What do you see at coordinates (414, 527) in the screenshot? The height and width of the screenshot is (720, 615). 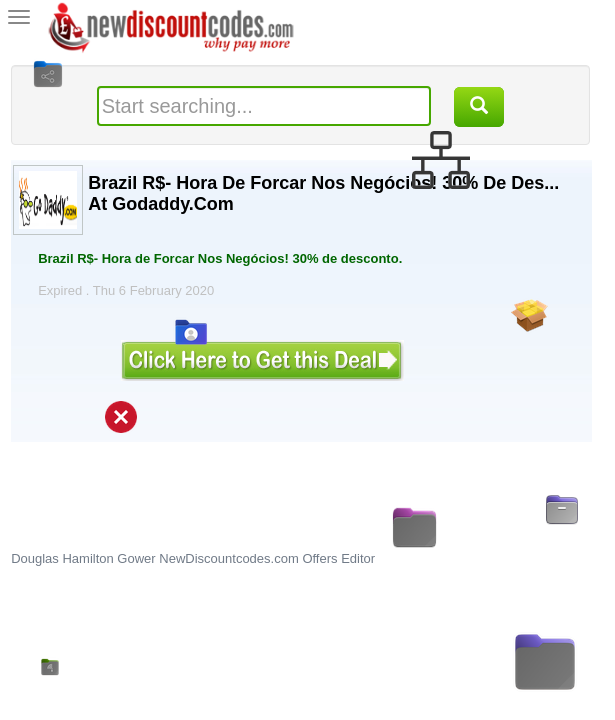 I see `open file folder` at bounding box center [414, 527].